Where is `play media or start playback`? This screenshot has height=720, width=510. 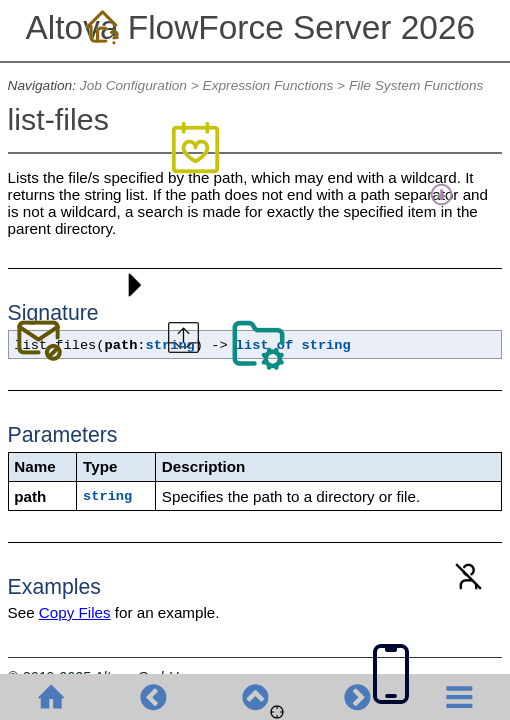
play media or start playback is located at coordinates (135, 285).